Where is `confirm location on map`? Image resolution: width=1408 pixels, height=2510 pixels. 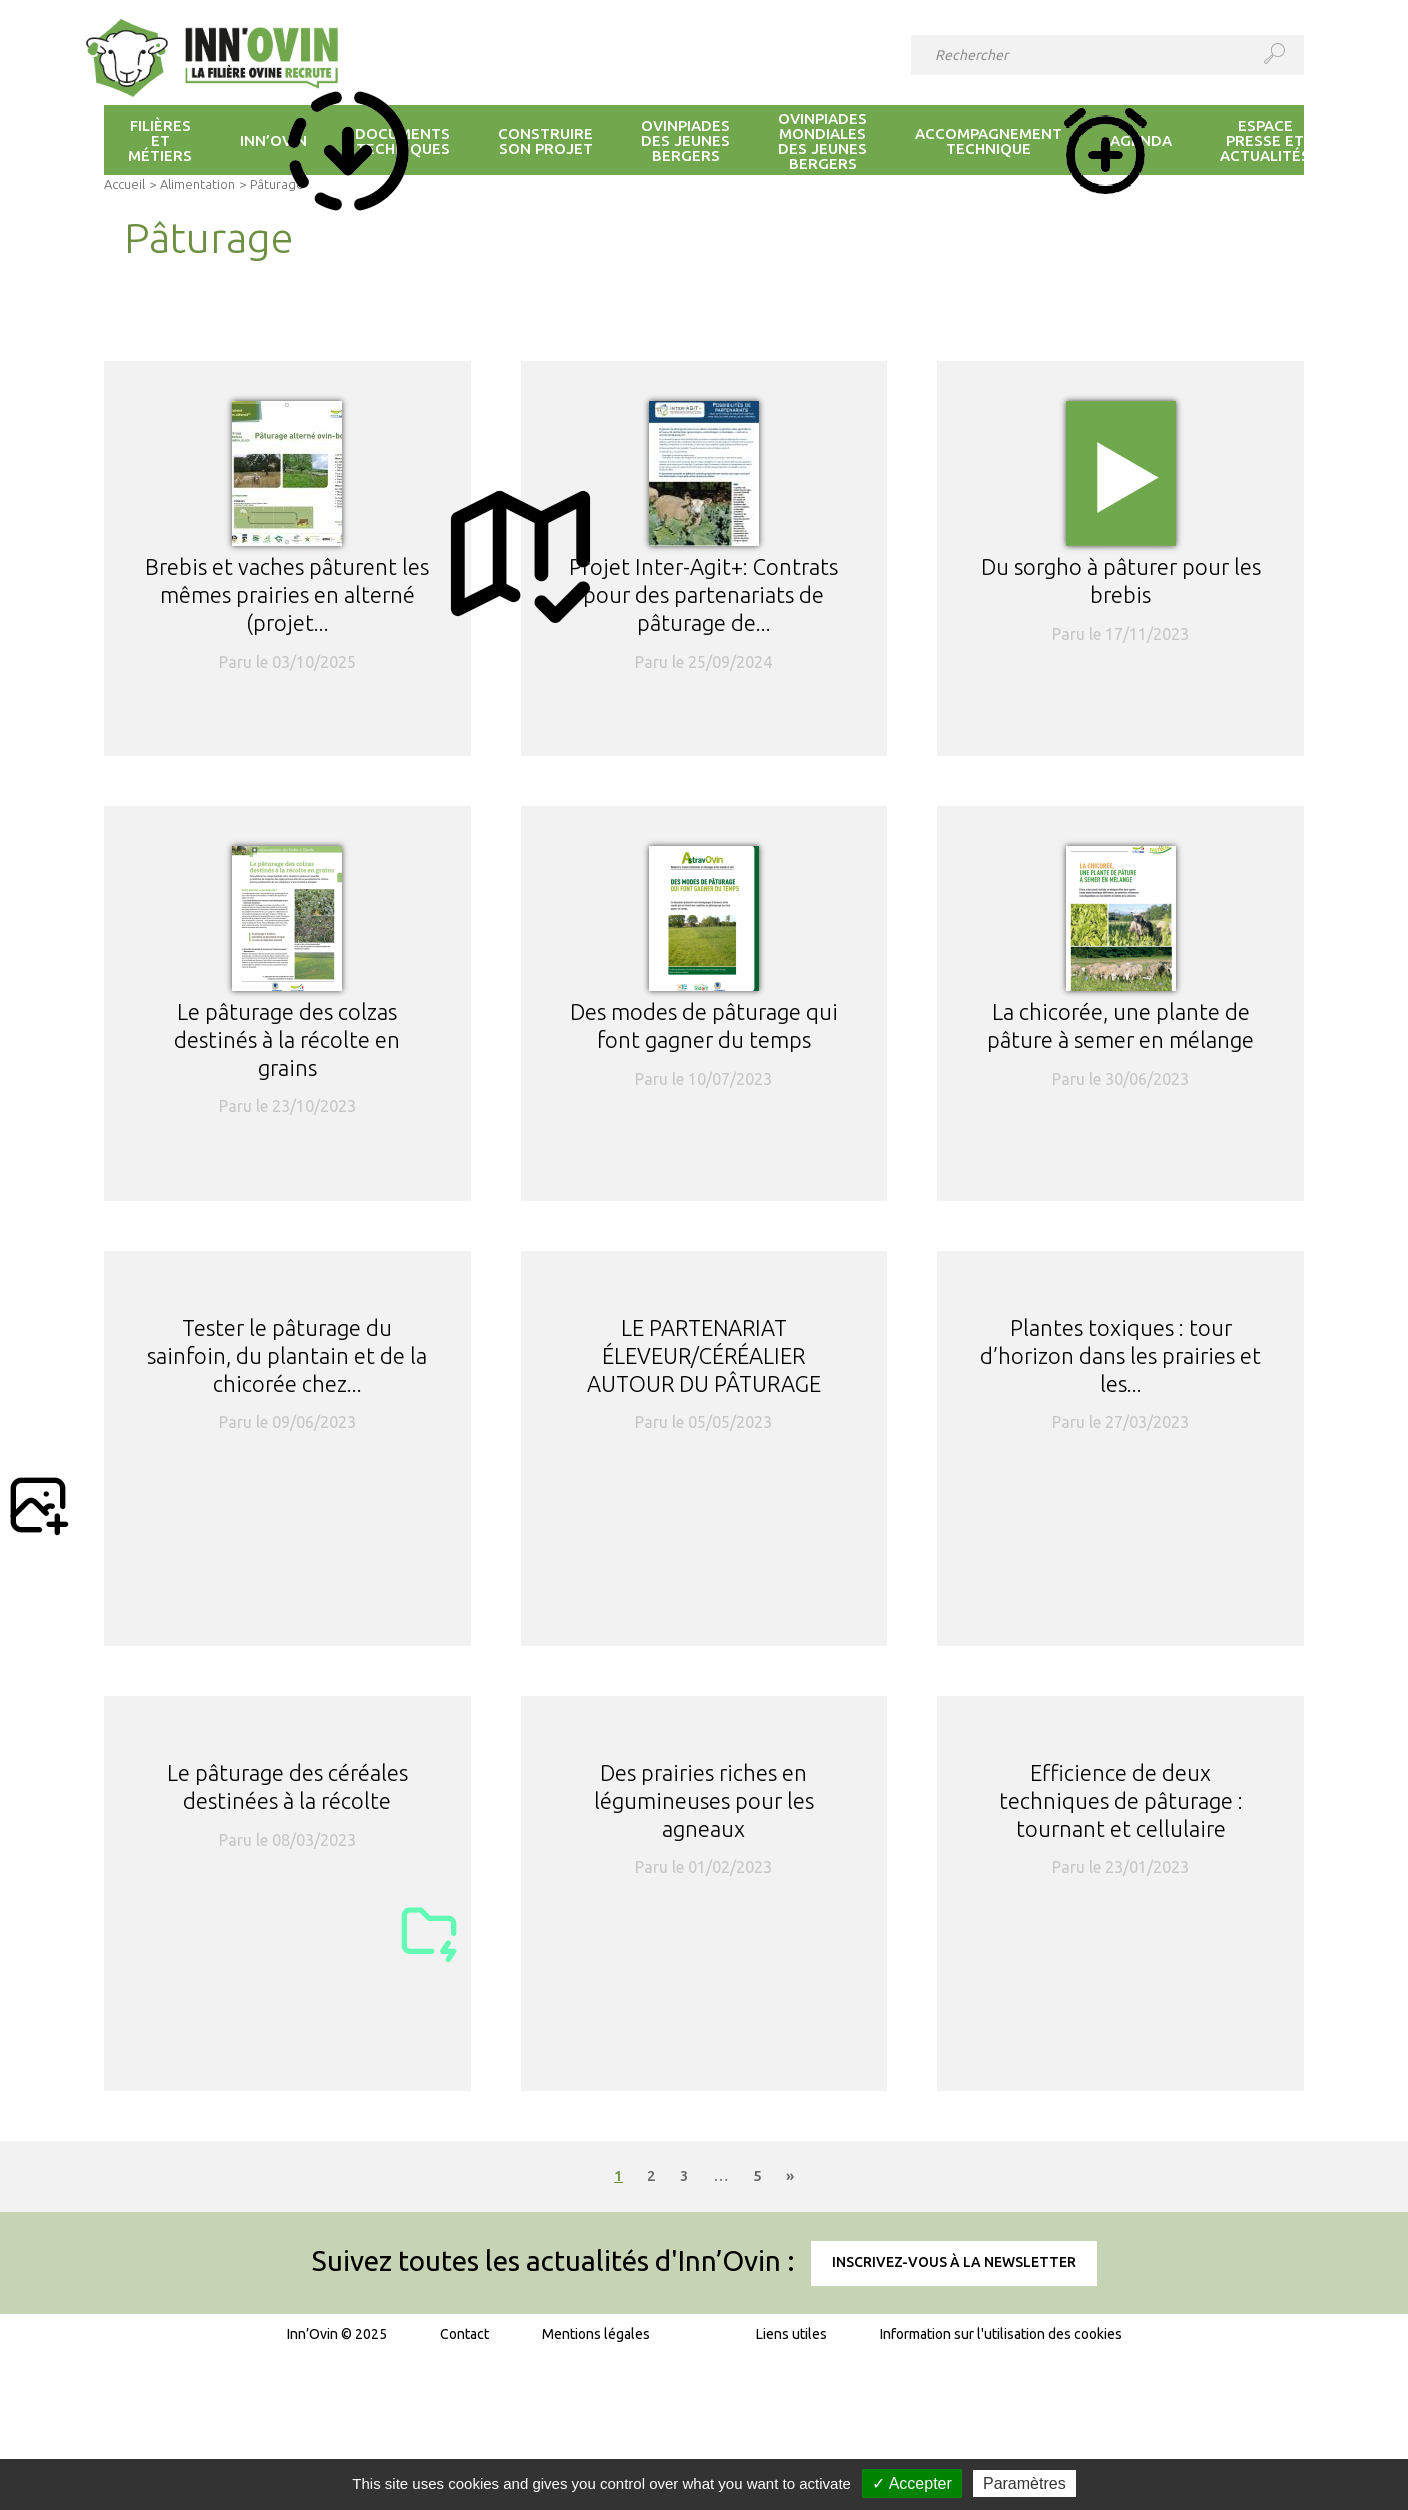 confirm location on map is located at coordinates (520, 553).